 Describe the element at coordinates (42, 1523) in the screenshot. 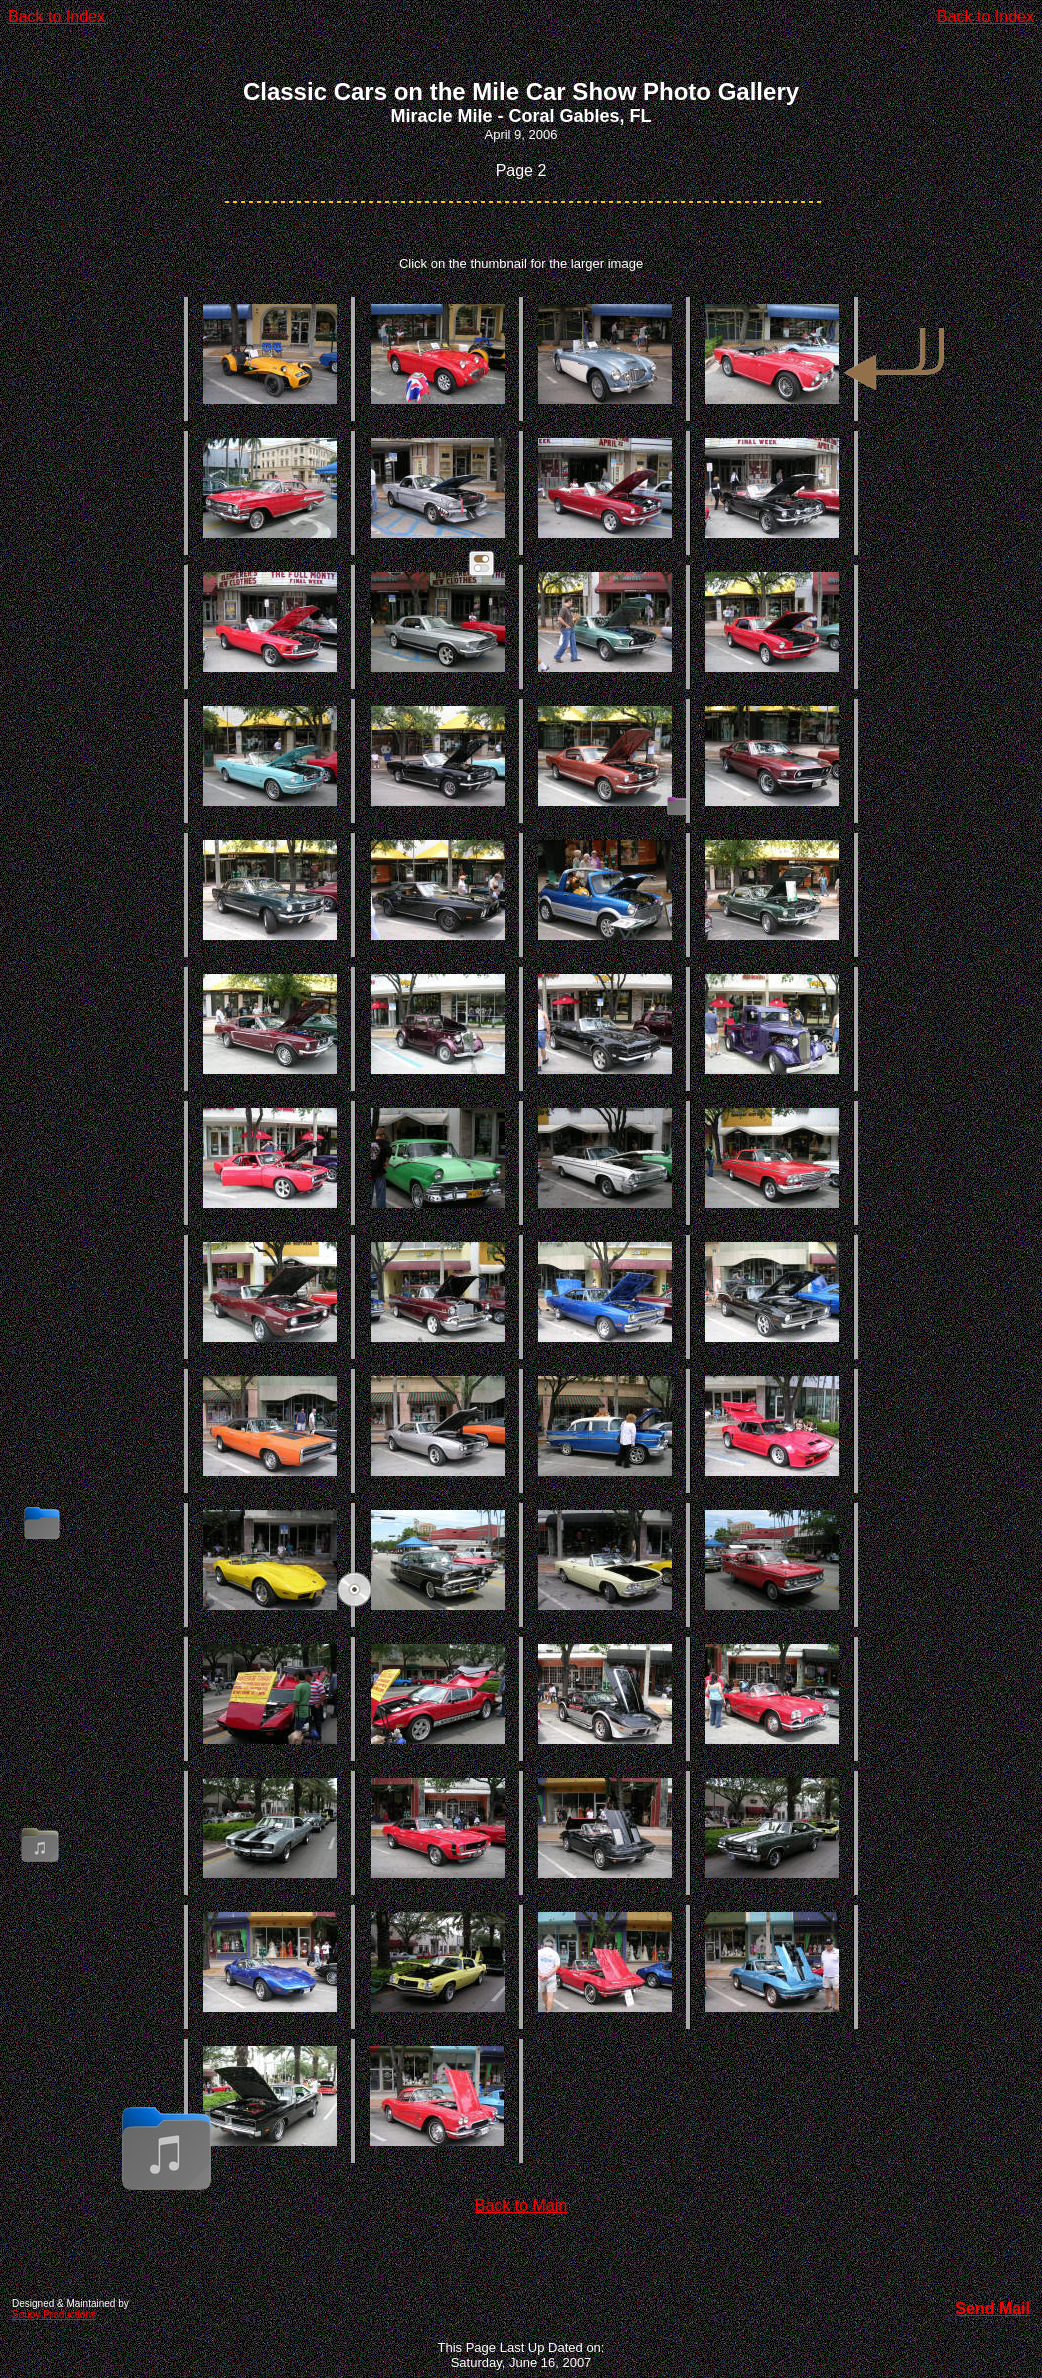

I see `open folder containing files` at that location.